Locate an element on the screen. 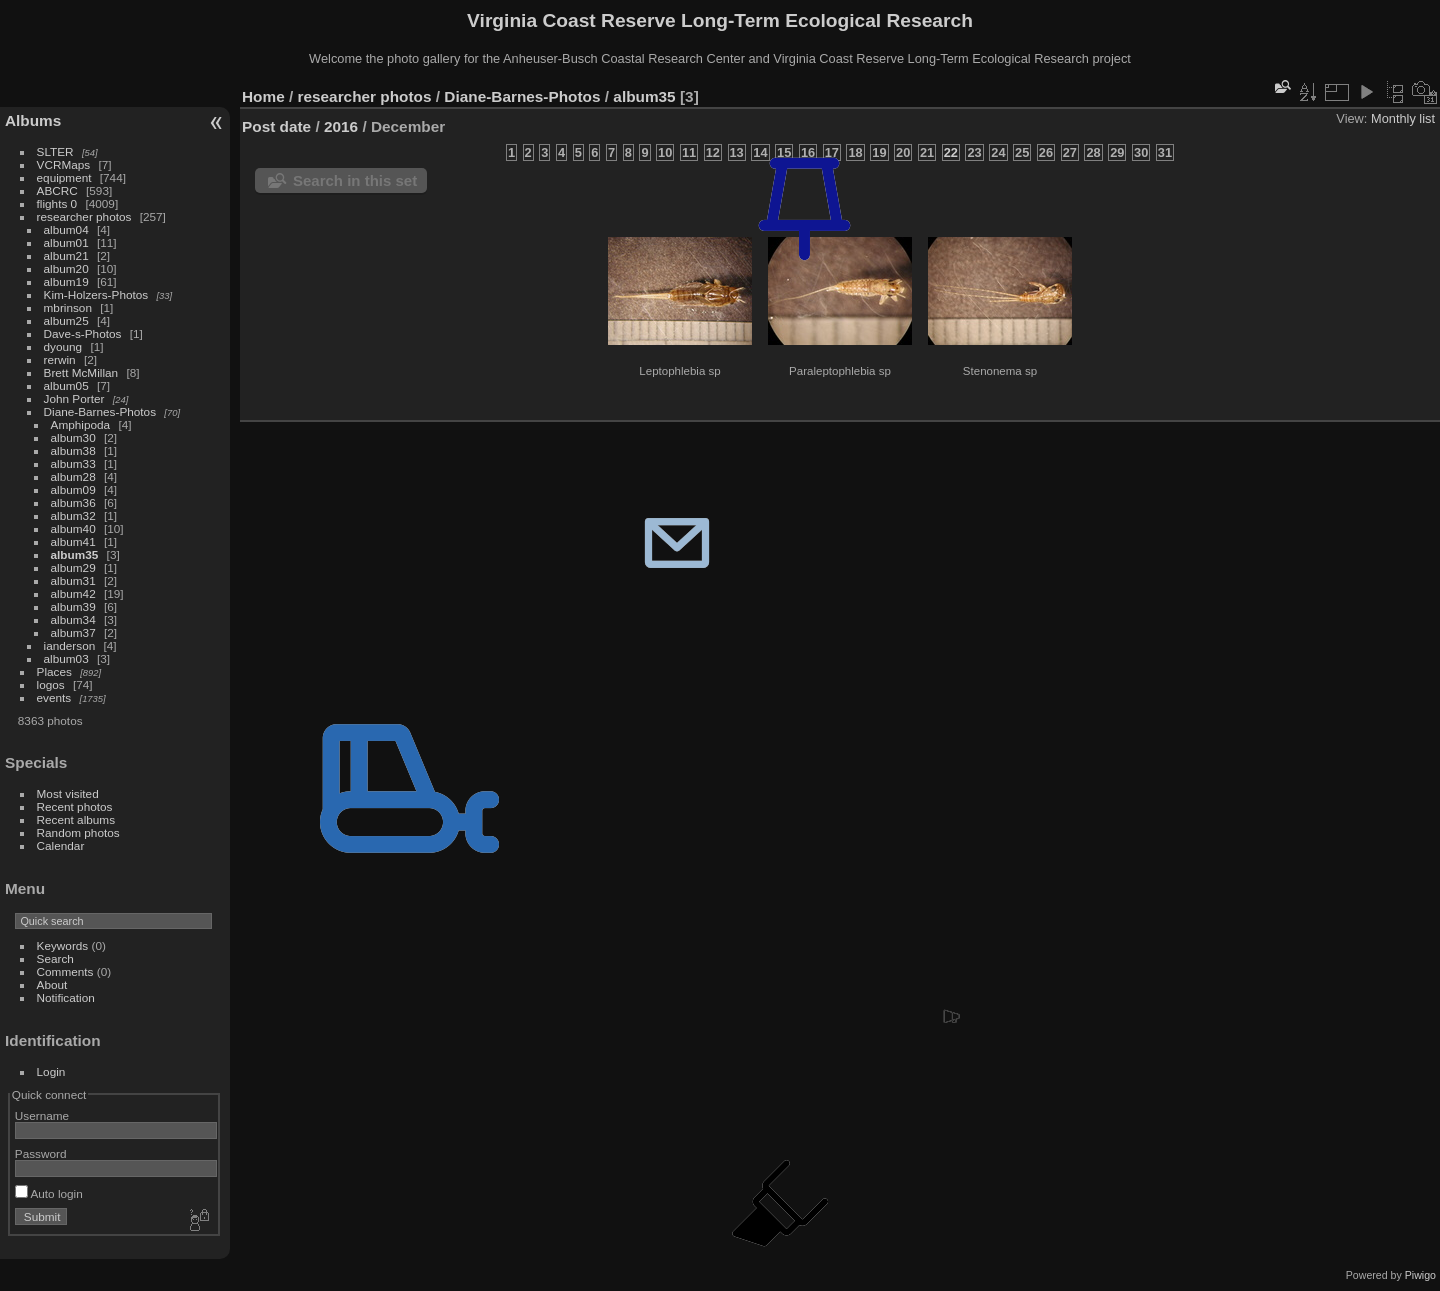 Image resolution: width=1440 pixels, height=1291 pixels. make an announcement is located at coordinates (951, 1017).